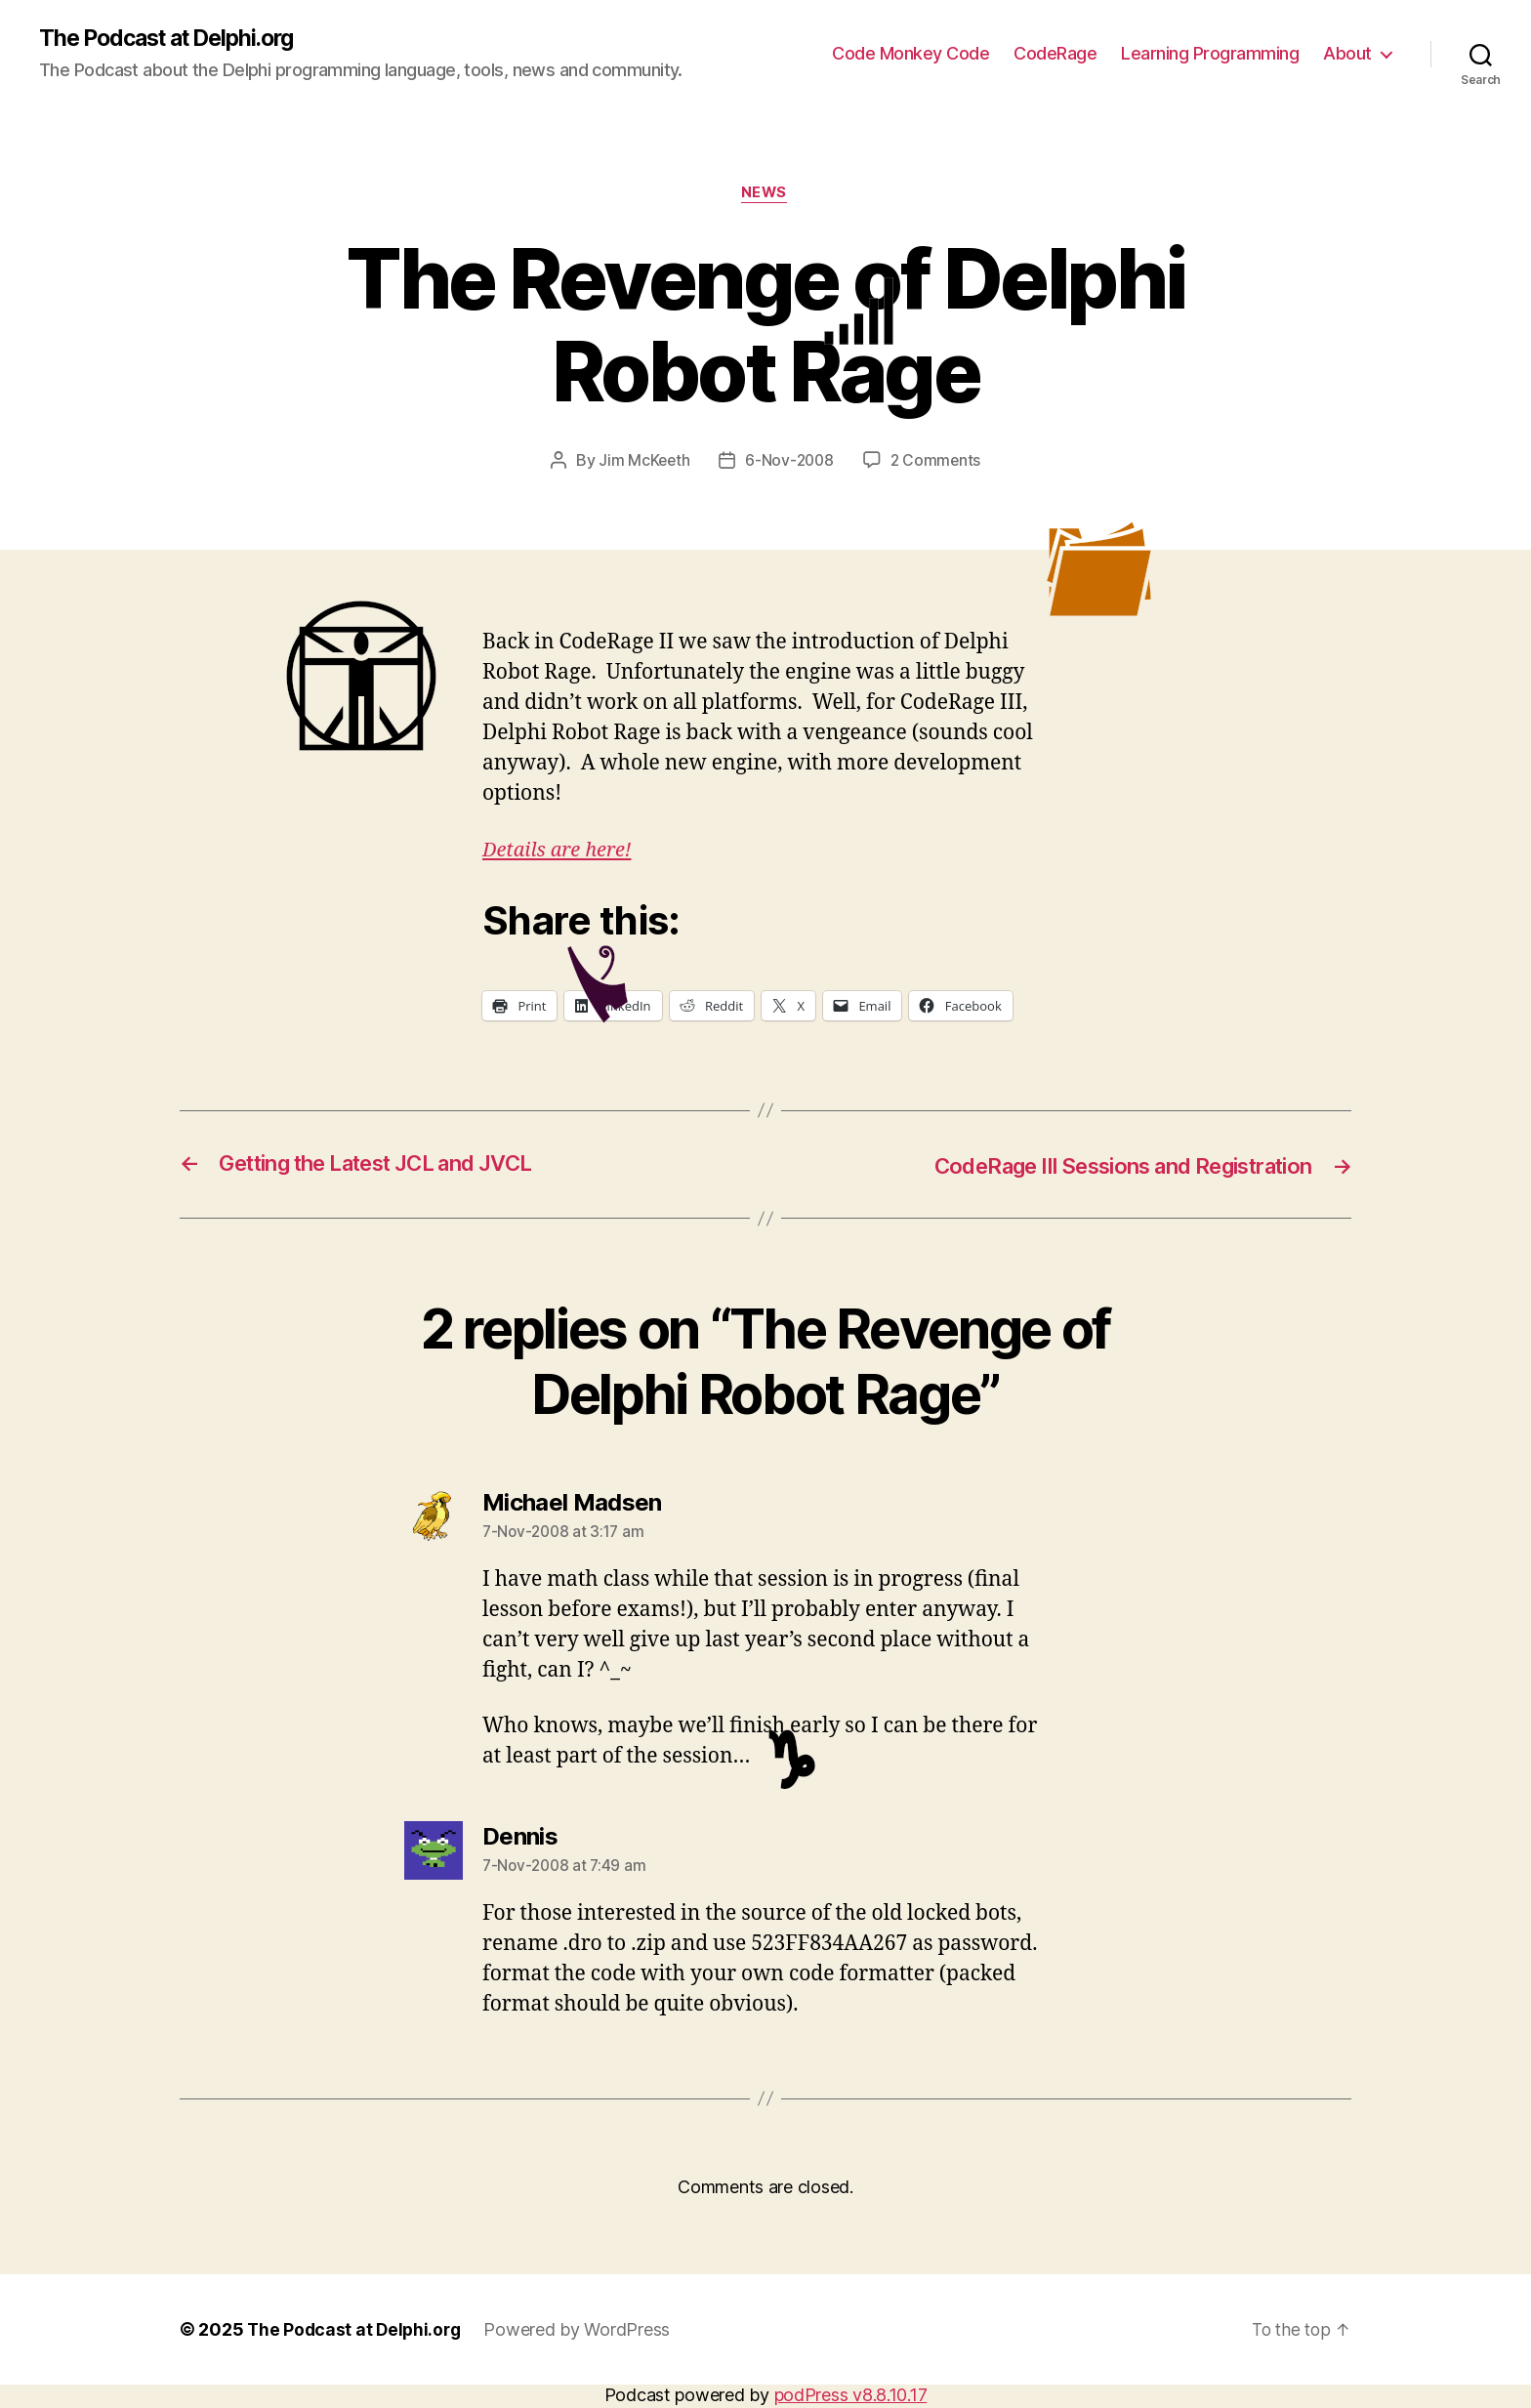  What do you see at coordinates (858, 311) in the screenshot?
I see `indicates cellular or network signal strength` at bounding box center [858, 311].